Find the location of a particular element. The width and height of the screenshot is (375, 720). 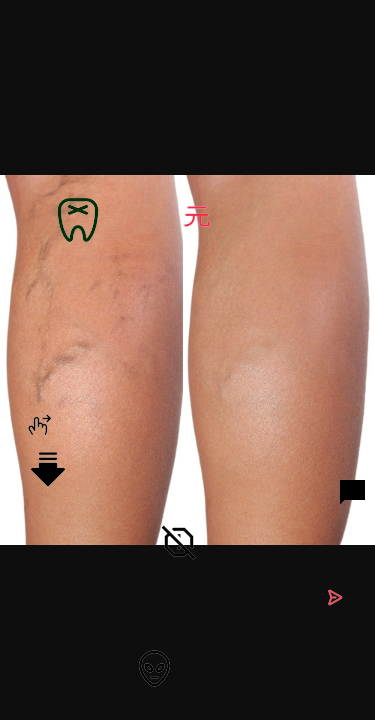

indicates unknown or unidentified user is located at coordinates (154, 668).